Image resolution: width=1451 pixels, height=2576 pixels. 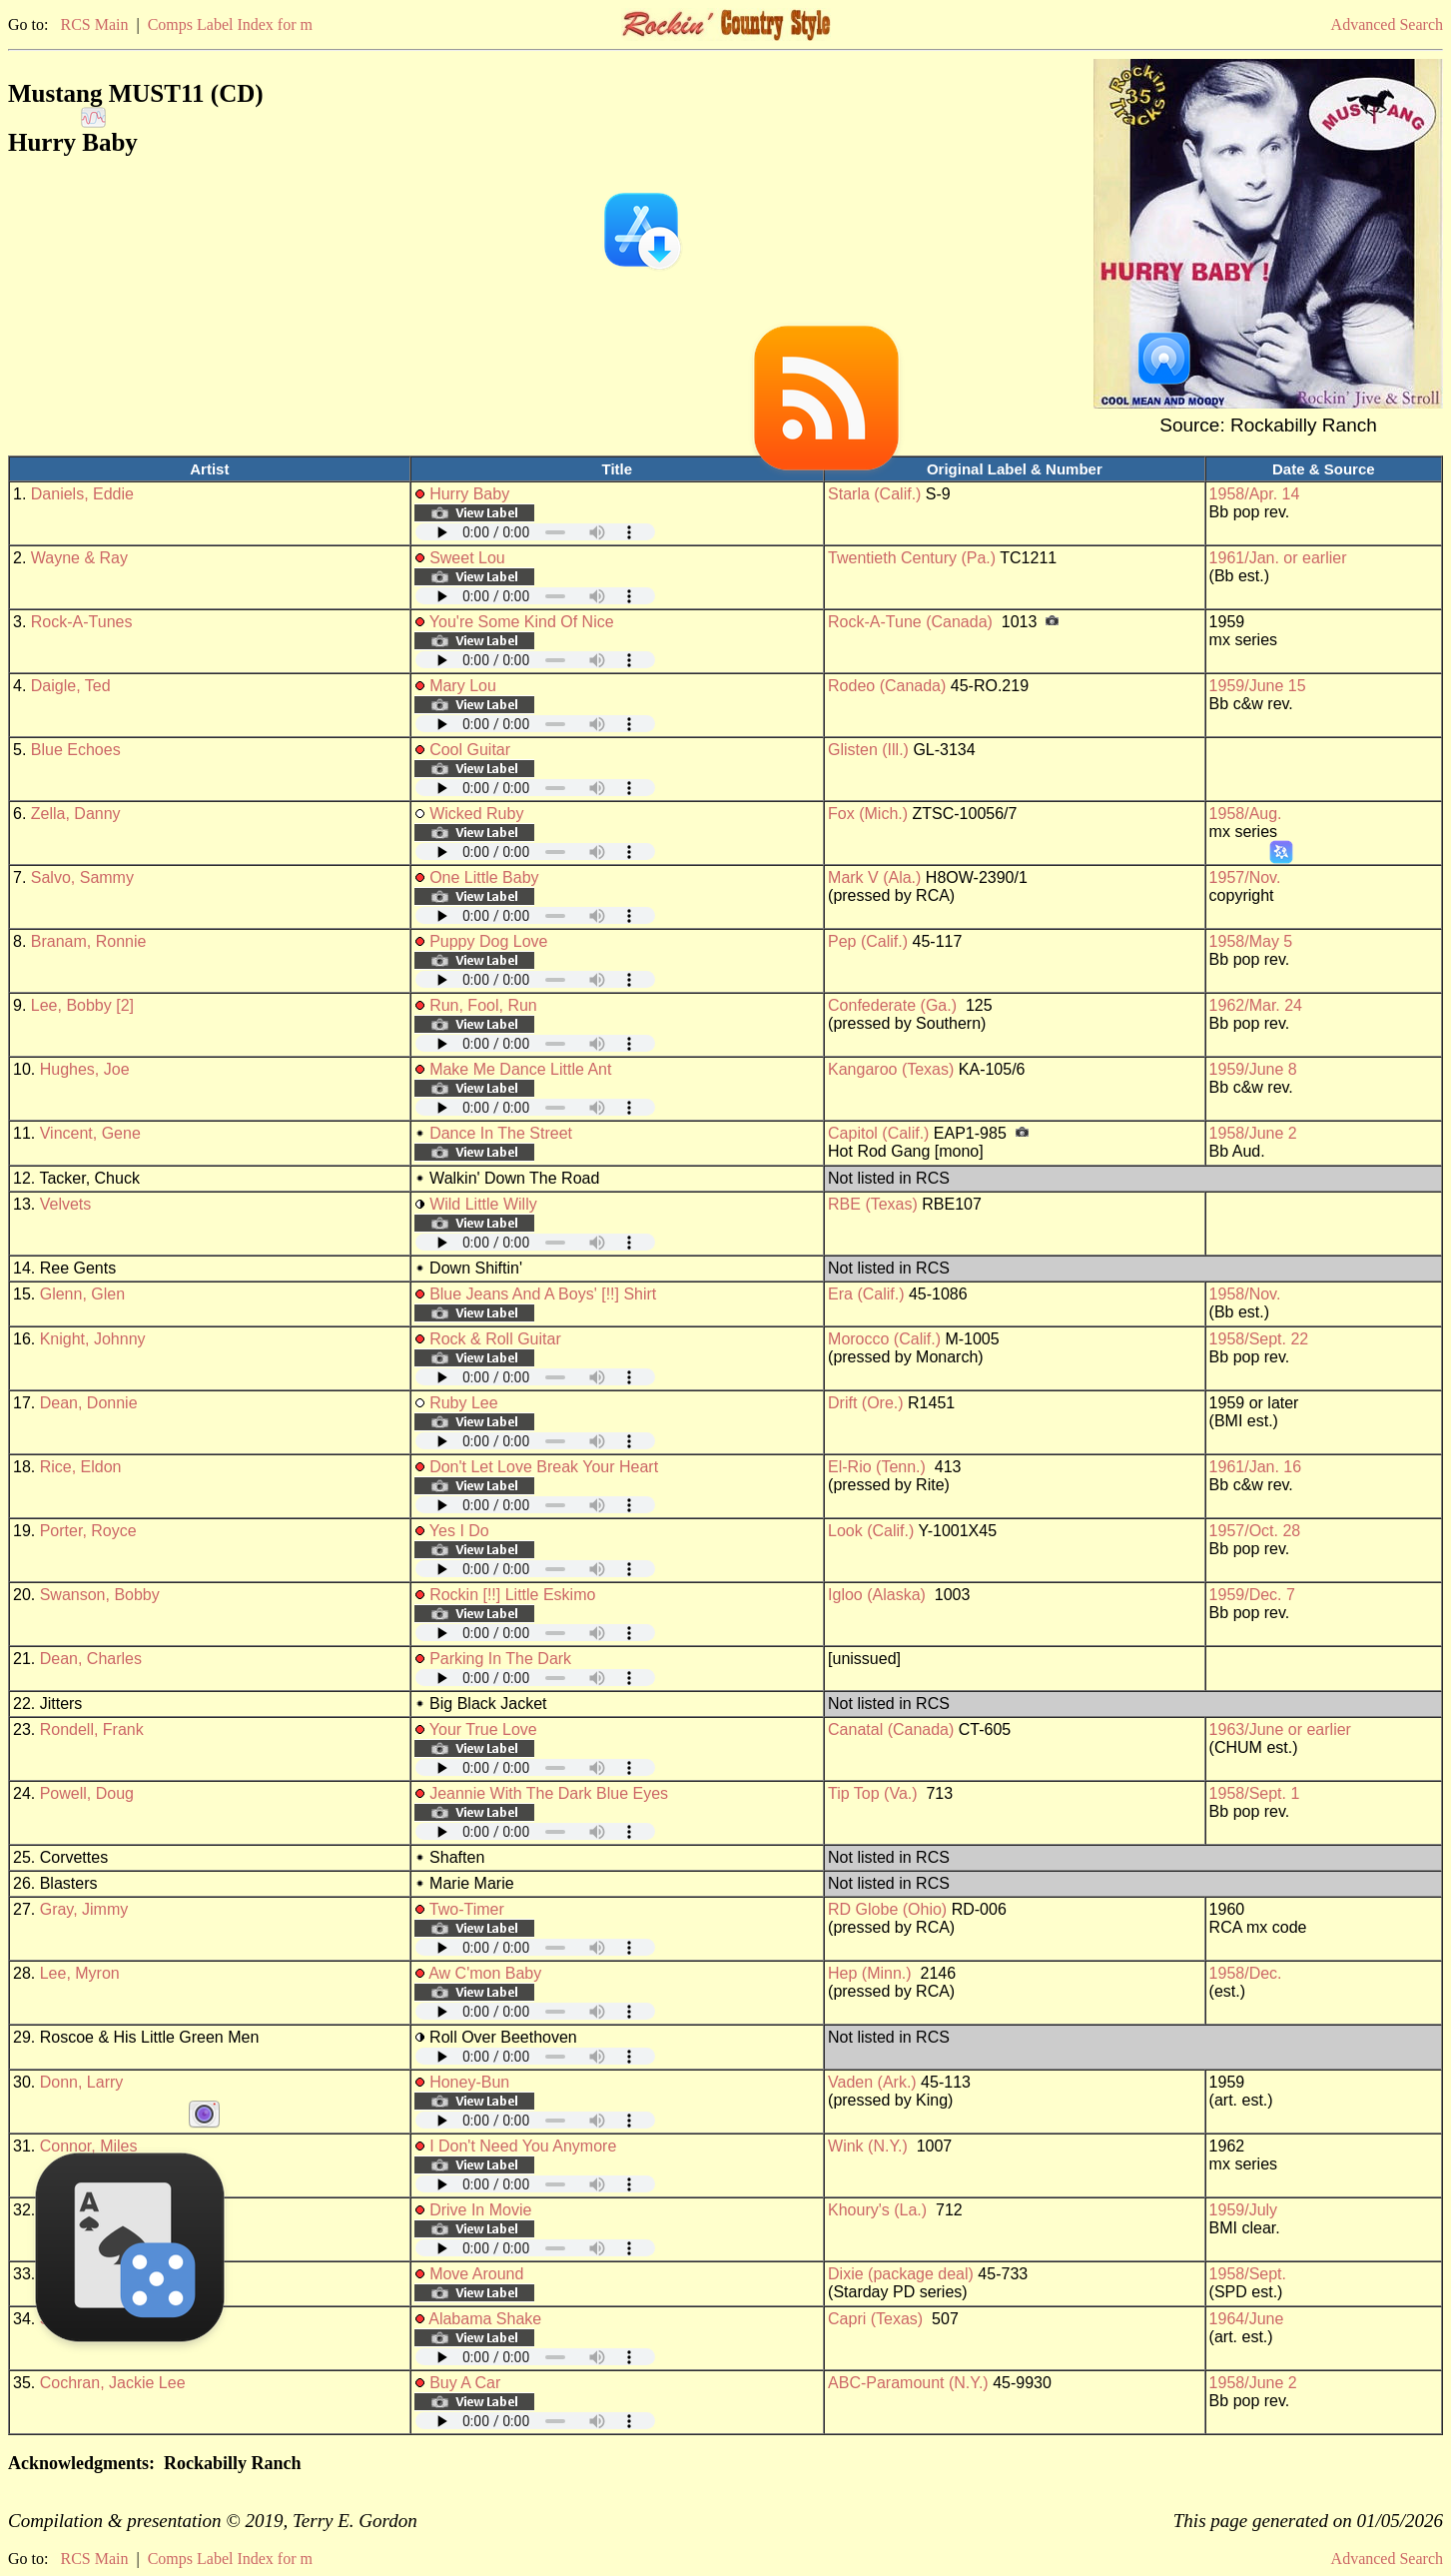 What do you see at coordinates (130, 2247) in the screenshot?
I see `launch tabletop simulator` at bounding box center [130, 2247].